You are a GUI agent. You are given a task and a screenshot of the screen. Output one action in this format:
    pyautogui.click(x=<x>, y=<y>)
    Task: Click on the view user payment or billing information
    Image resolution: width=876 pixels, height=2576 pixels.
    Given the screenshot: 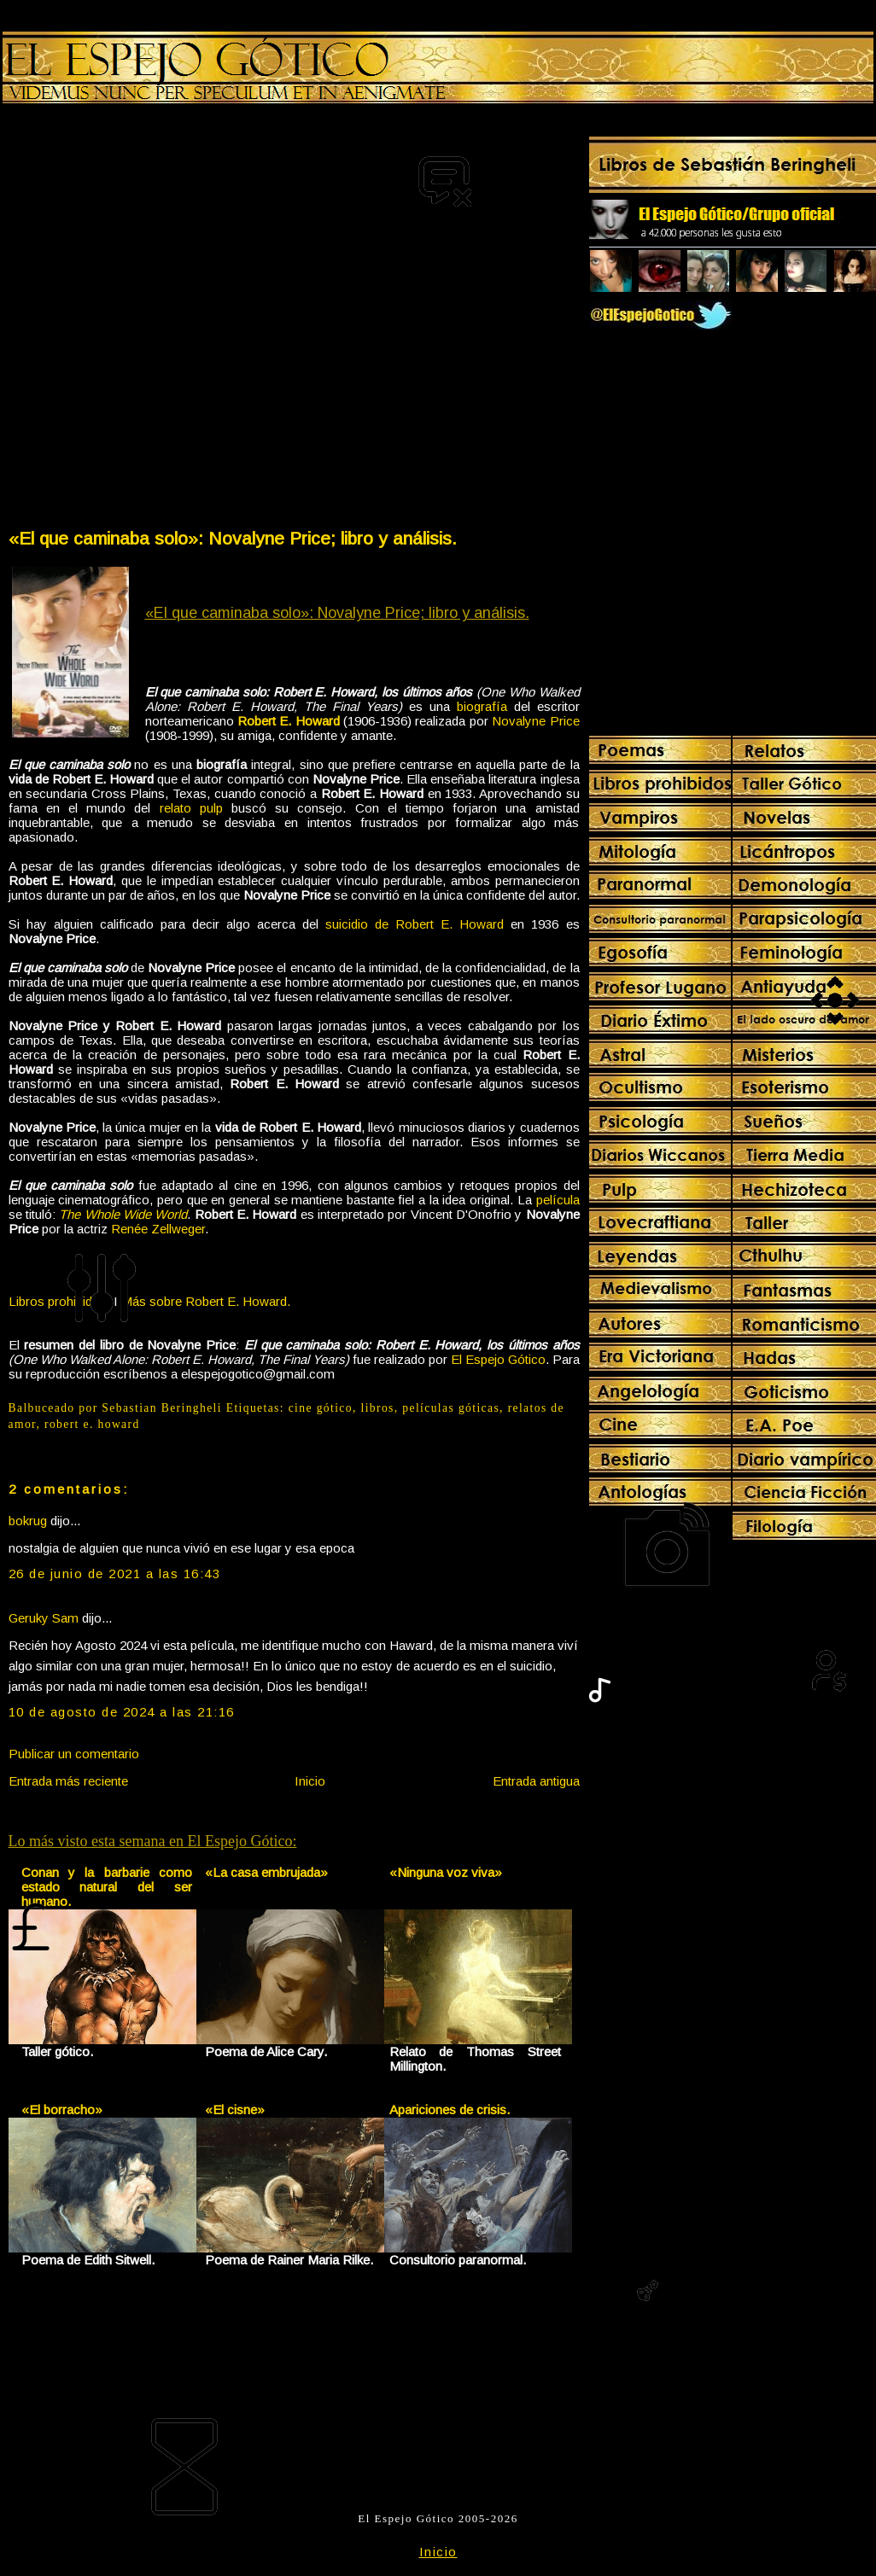 What is the action you would take?
    pyautogui.click(x=826, y=1670)
    